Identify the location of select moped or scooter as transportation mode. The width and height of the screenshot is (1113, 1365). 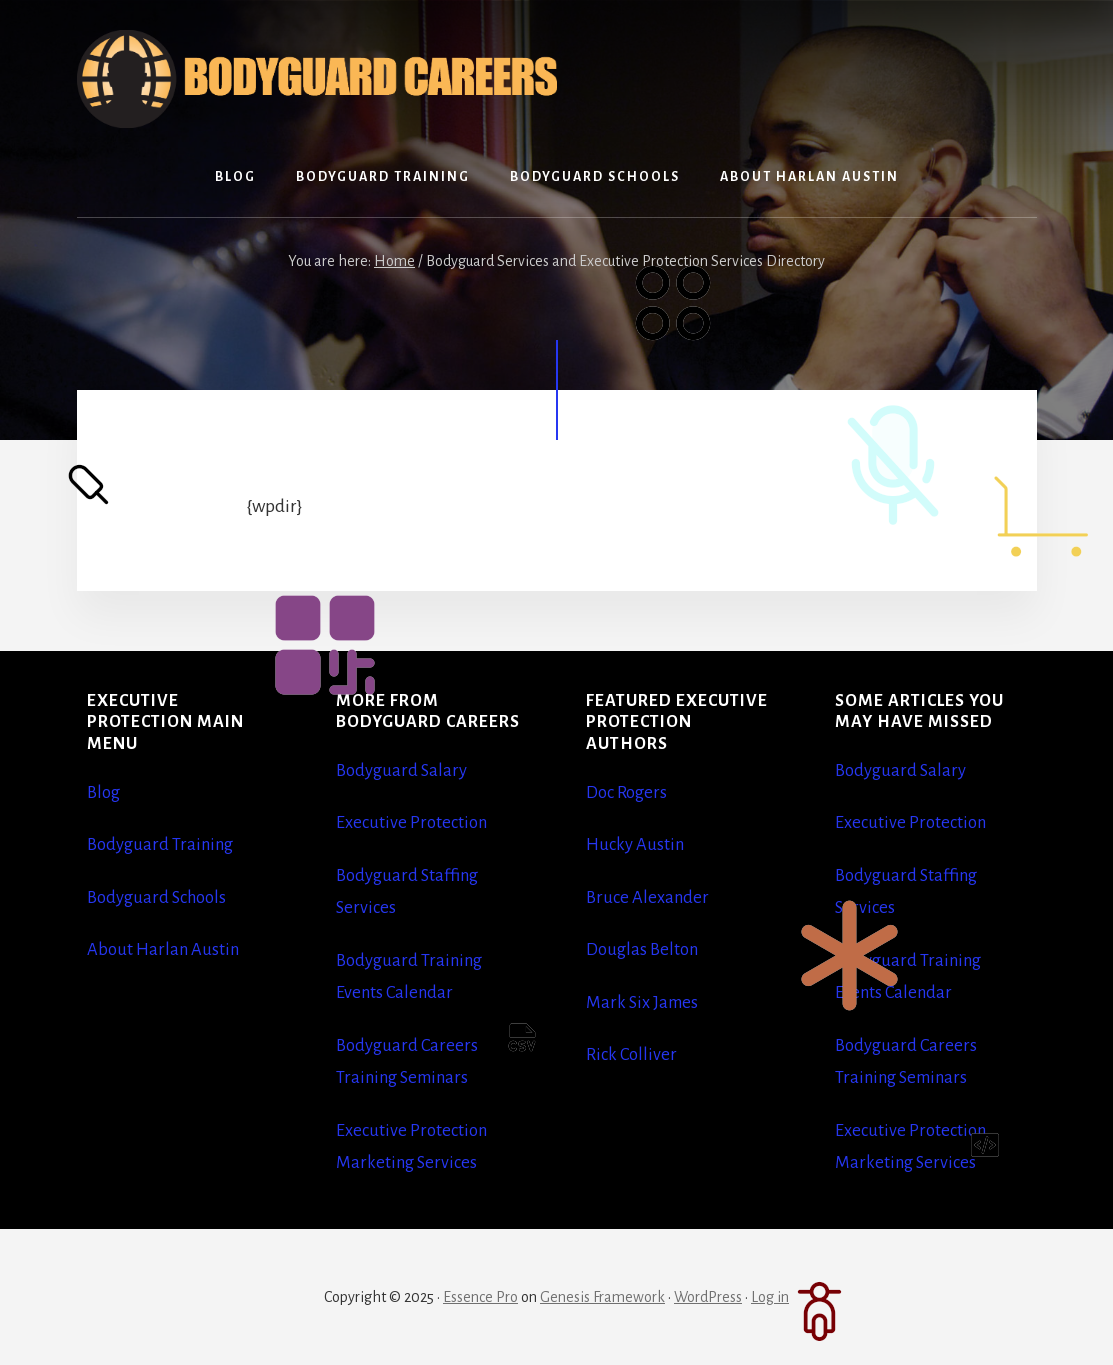
(819, 1311).